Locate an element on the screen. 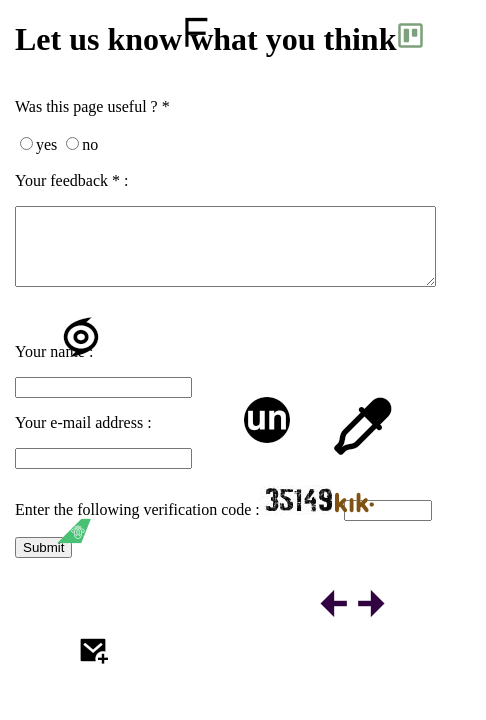  pick a color from the screen is located at coordinates (362, 426).